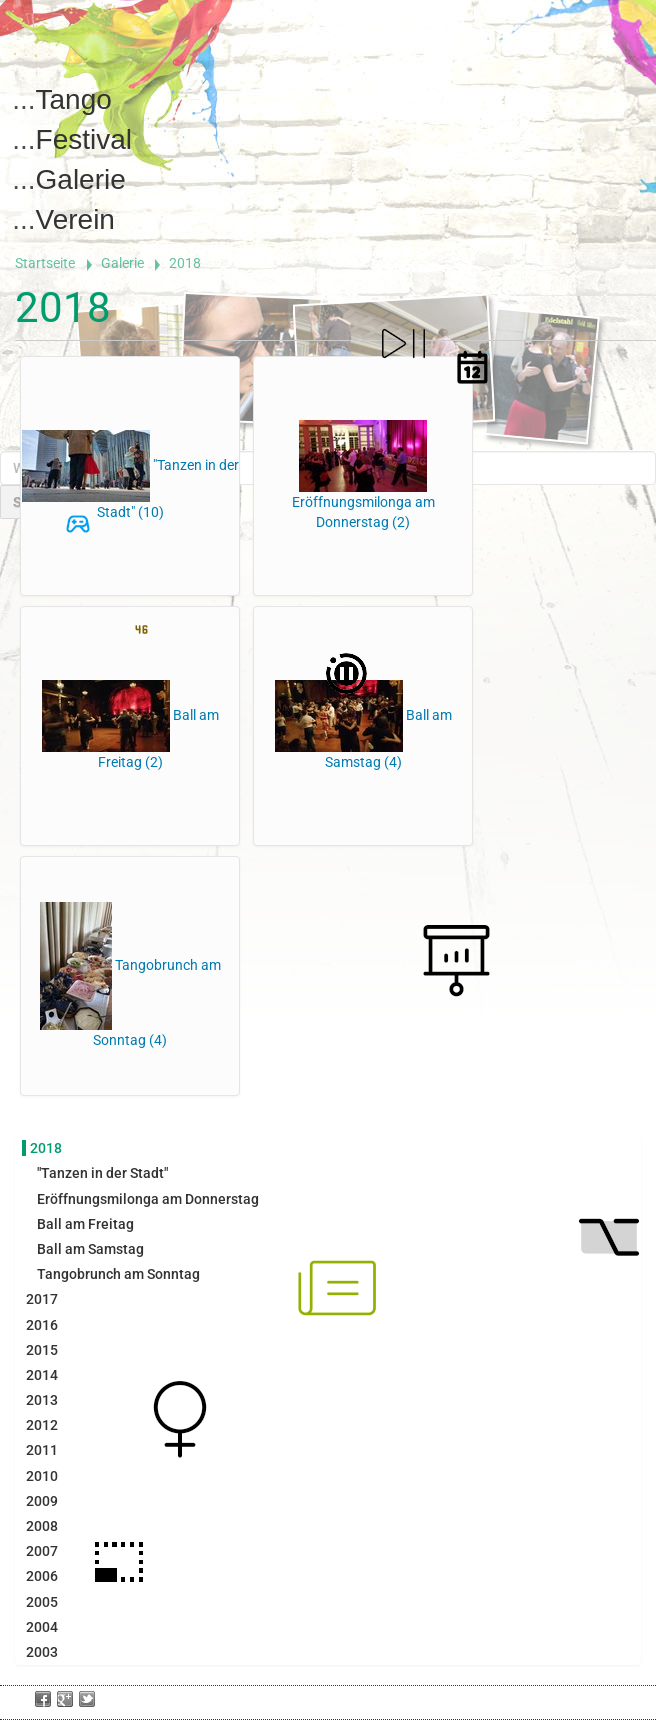  I want to click on view news or articles, so click(340, 1288).